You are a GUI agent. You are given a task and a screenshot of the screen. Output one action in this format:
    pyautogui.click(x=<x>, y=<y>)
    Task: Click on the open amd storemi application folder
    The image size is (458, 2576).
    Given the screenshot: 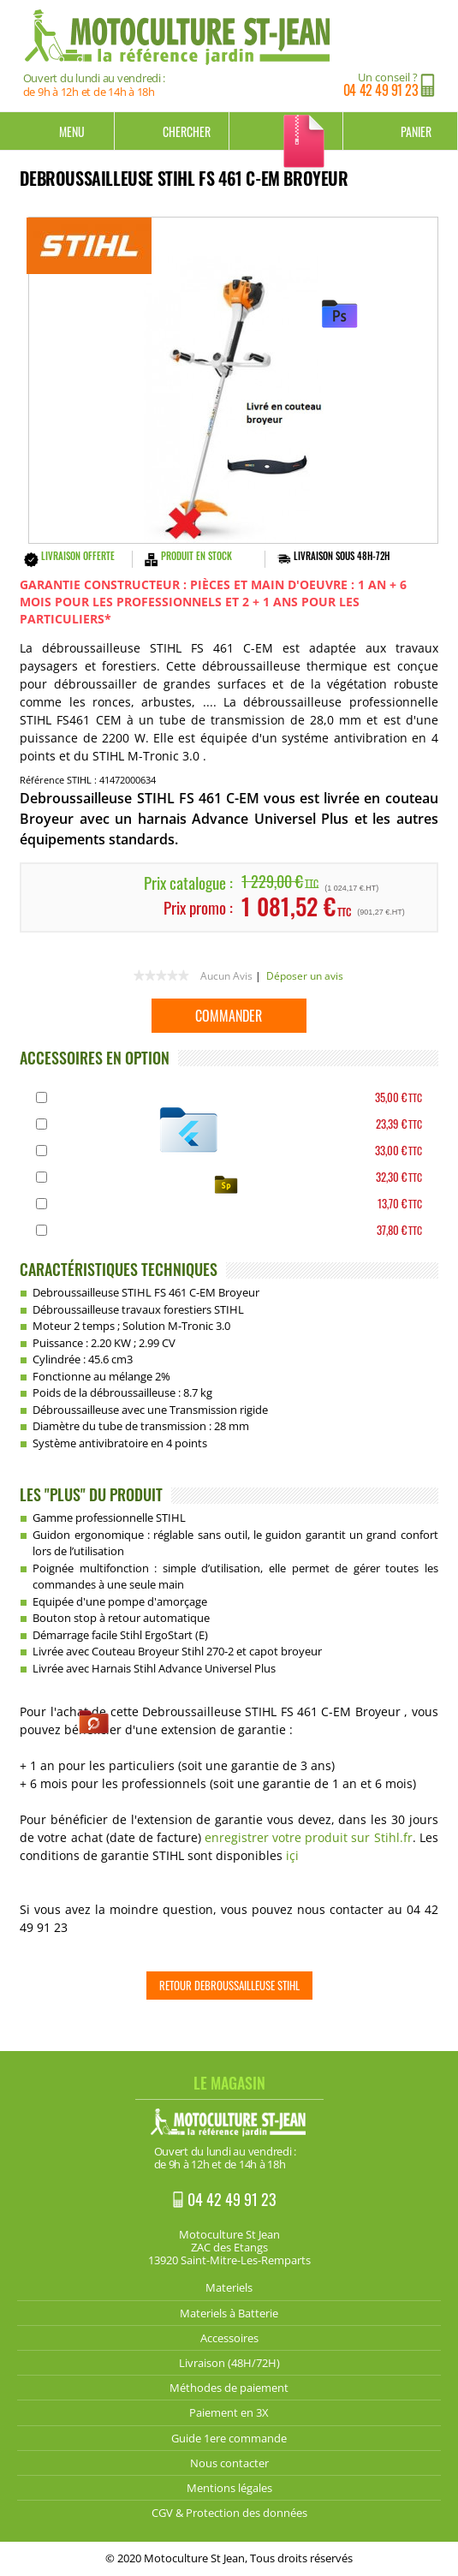 What is the action you would take?
    pyautogui.click(x=93, y=1722)
    